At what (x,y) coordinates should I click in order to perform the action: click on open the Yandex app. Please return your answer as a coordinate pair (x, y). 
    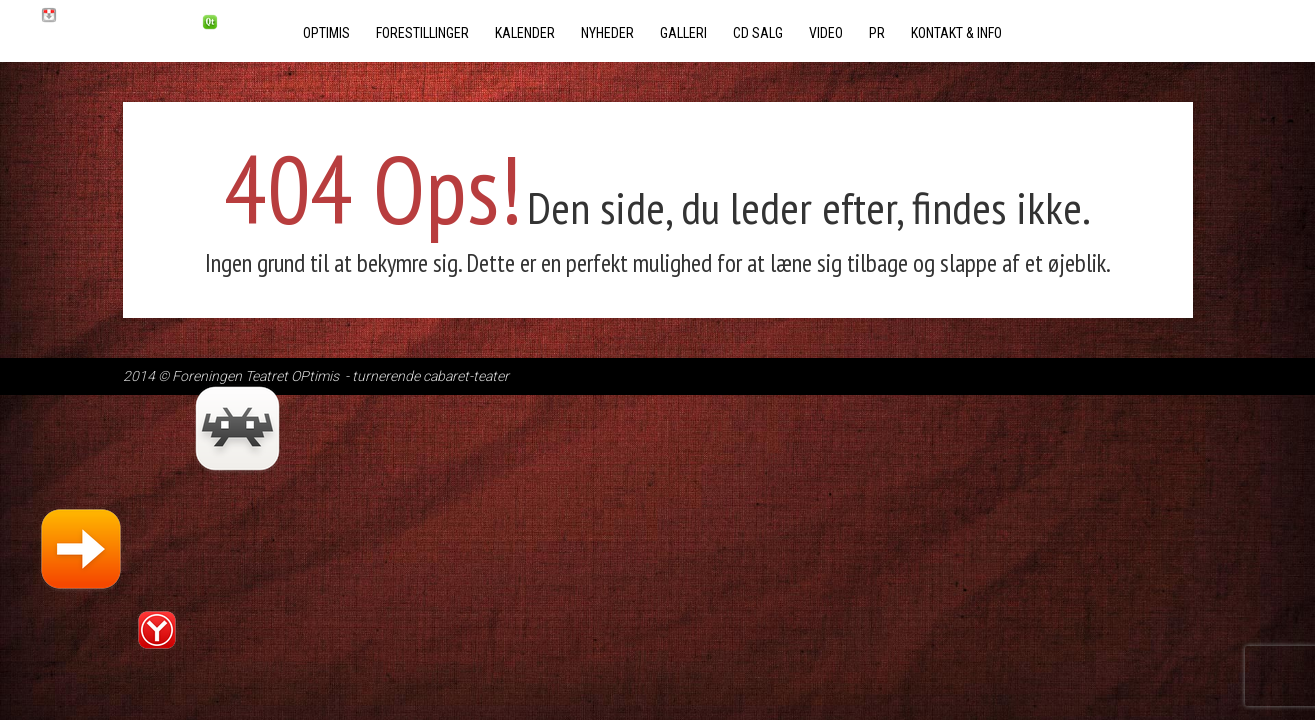
    Looking at the image, I should click on (157, 630).